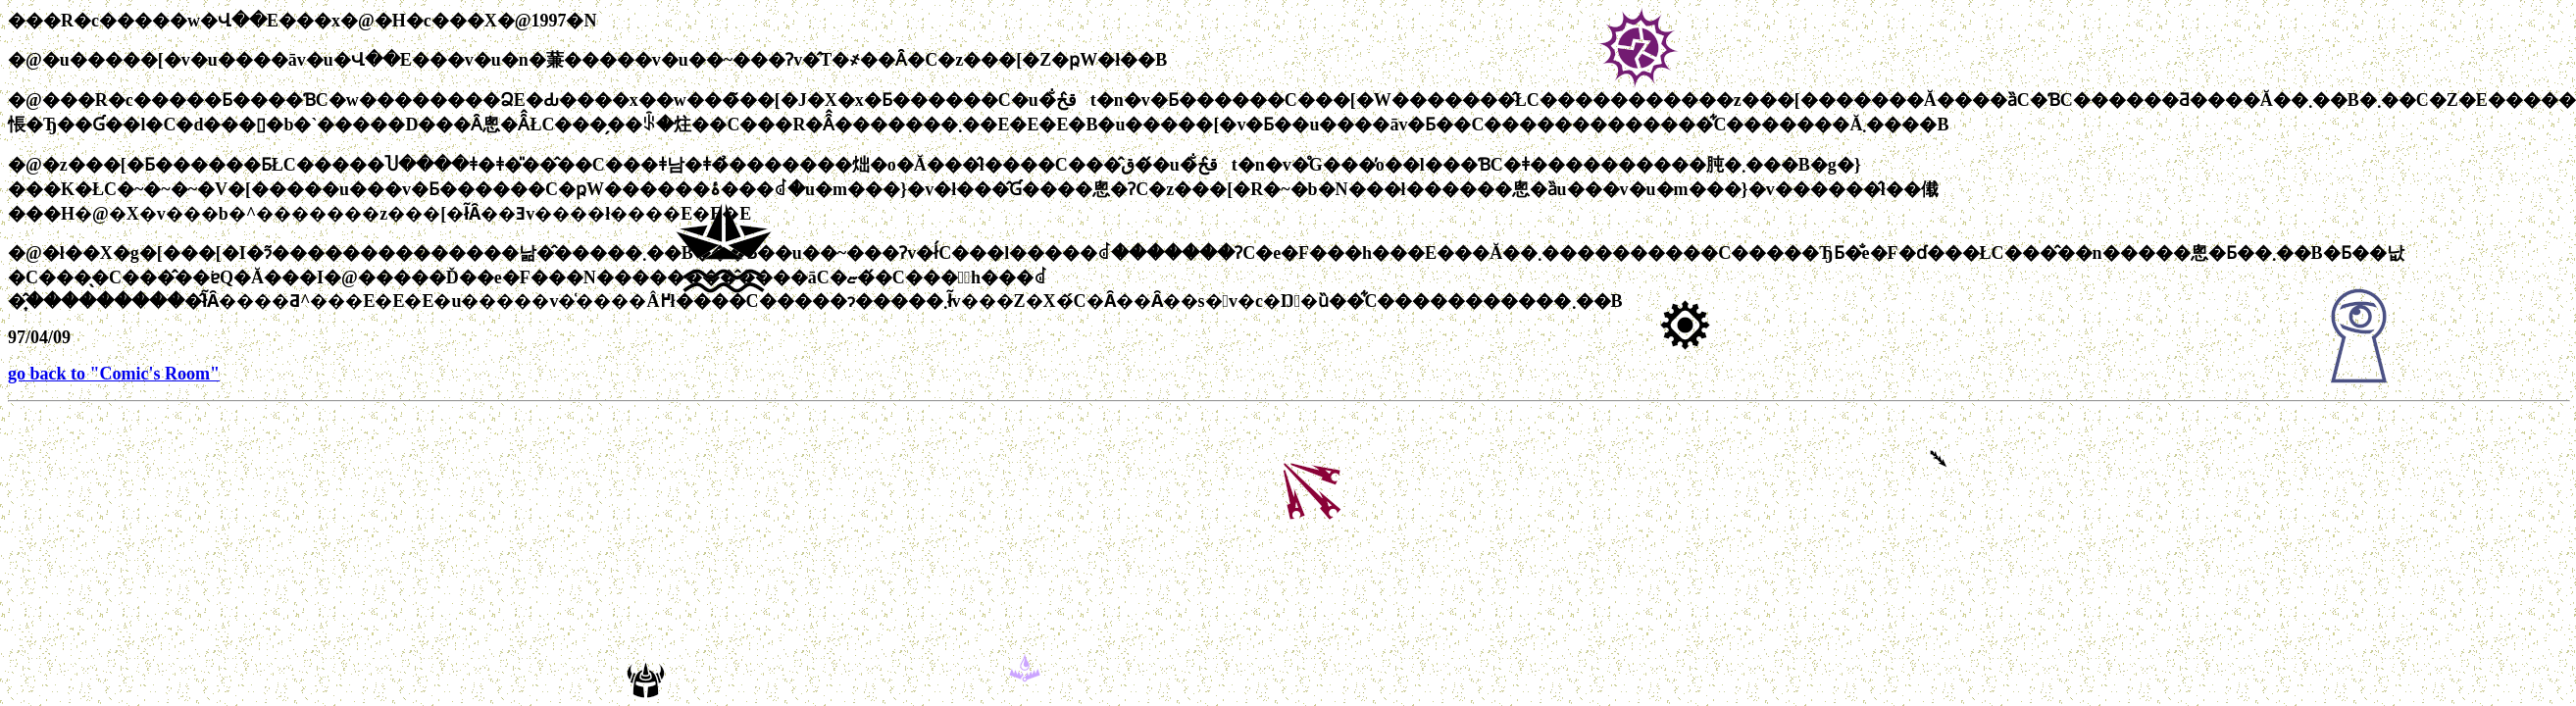  Describe the element at coordinates (2358, 335) in the screenshot. I see `indicates someone may be watching or monitoring activity` at that location.